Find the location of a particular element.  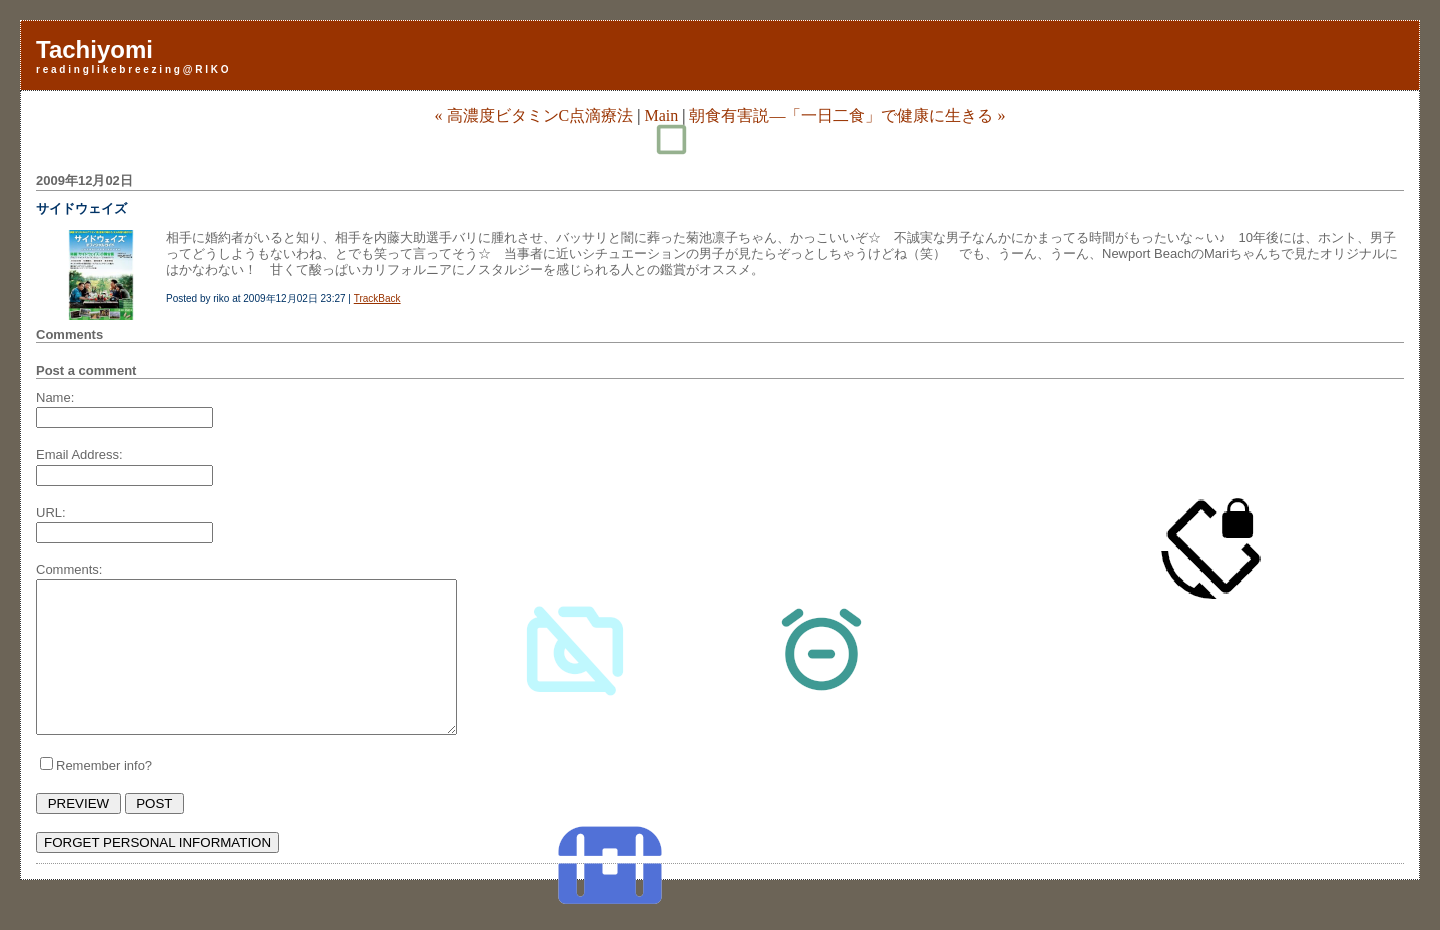

screen rotation is locked is located at coordinates (1213, 546).